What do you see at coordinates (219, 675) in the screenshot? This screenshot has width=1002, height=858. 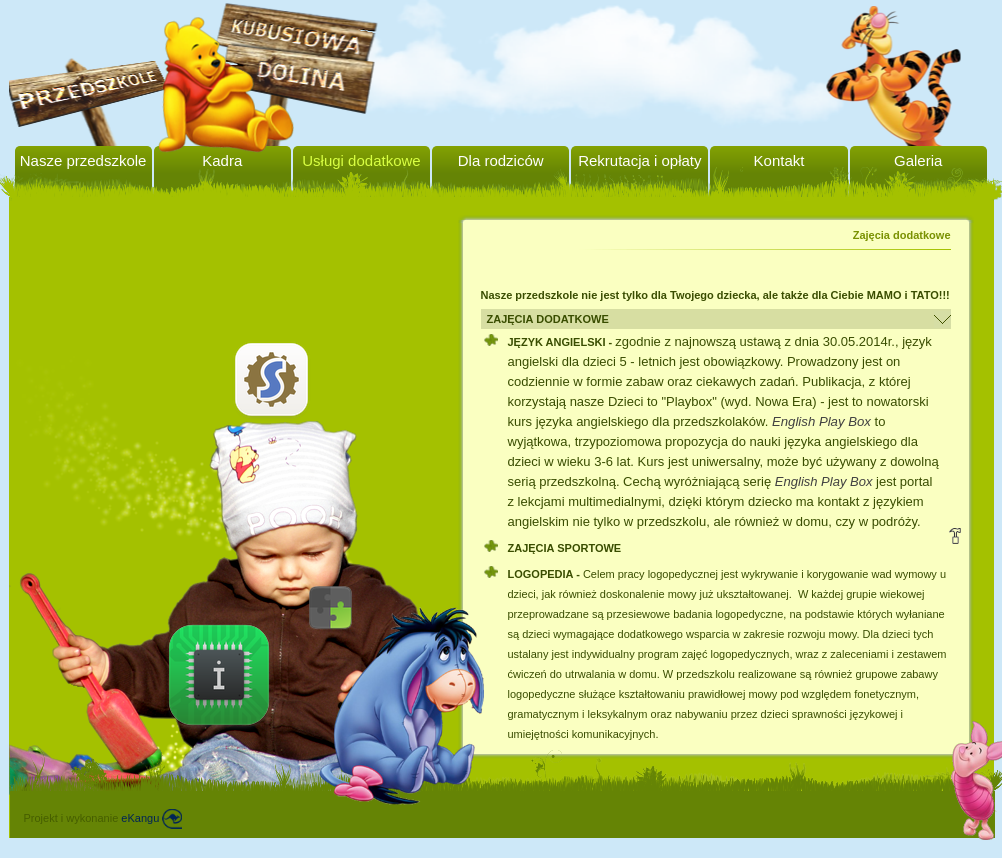 I see `open hwloc hardware locality utility` at bounding box center [219, 675].